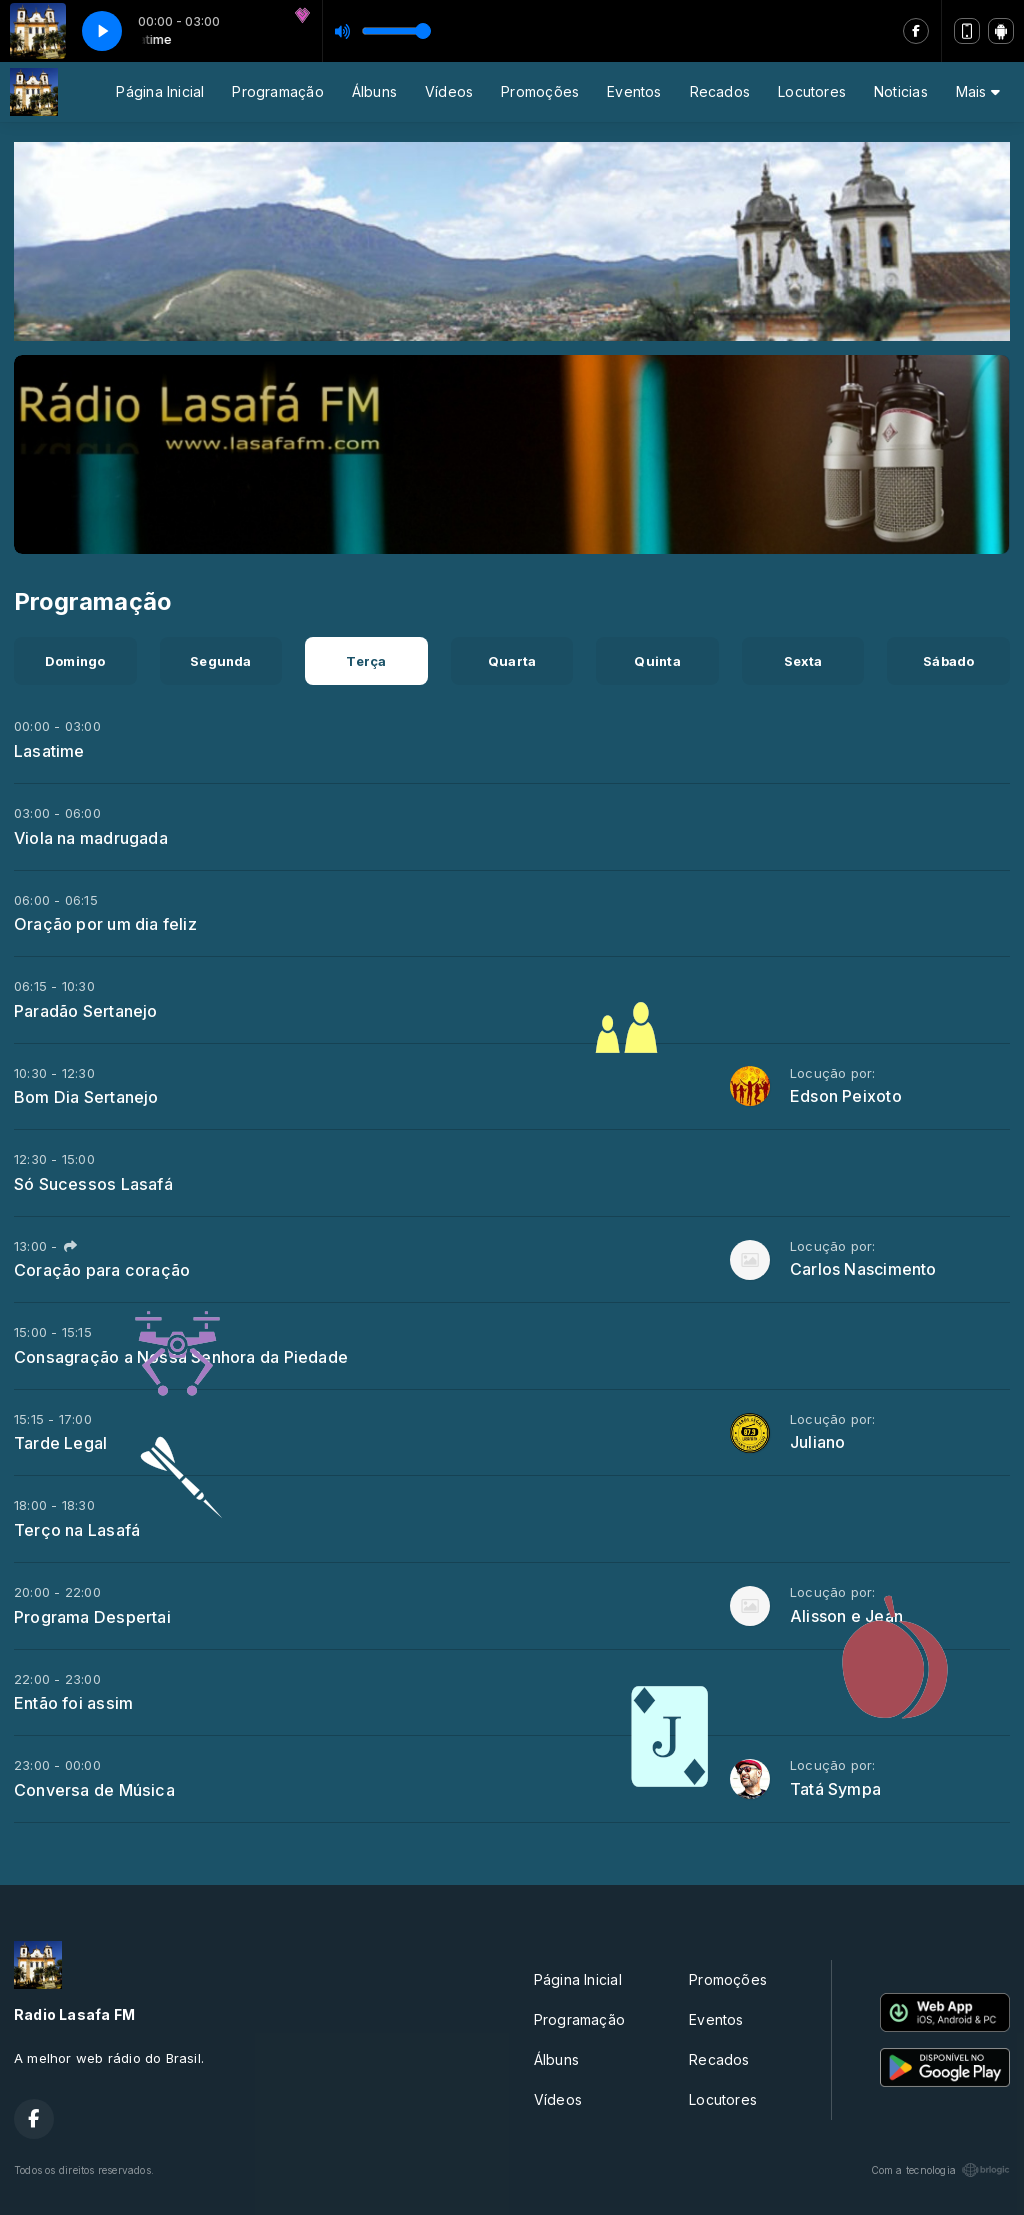 This screenshot has height=2215, width=1024. Describe the element at coordinates (895, 1657) in the screenshot. I see `select peach flavor or ingredient` at that location.